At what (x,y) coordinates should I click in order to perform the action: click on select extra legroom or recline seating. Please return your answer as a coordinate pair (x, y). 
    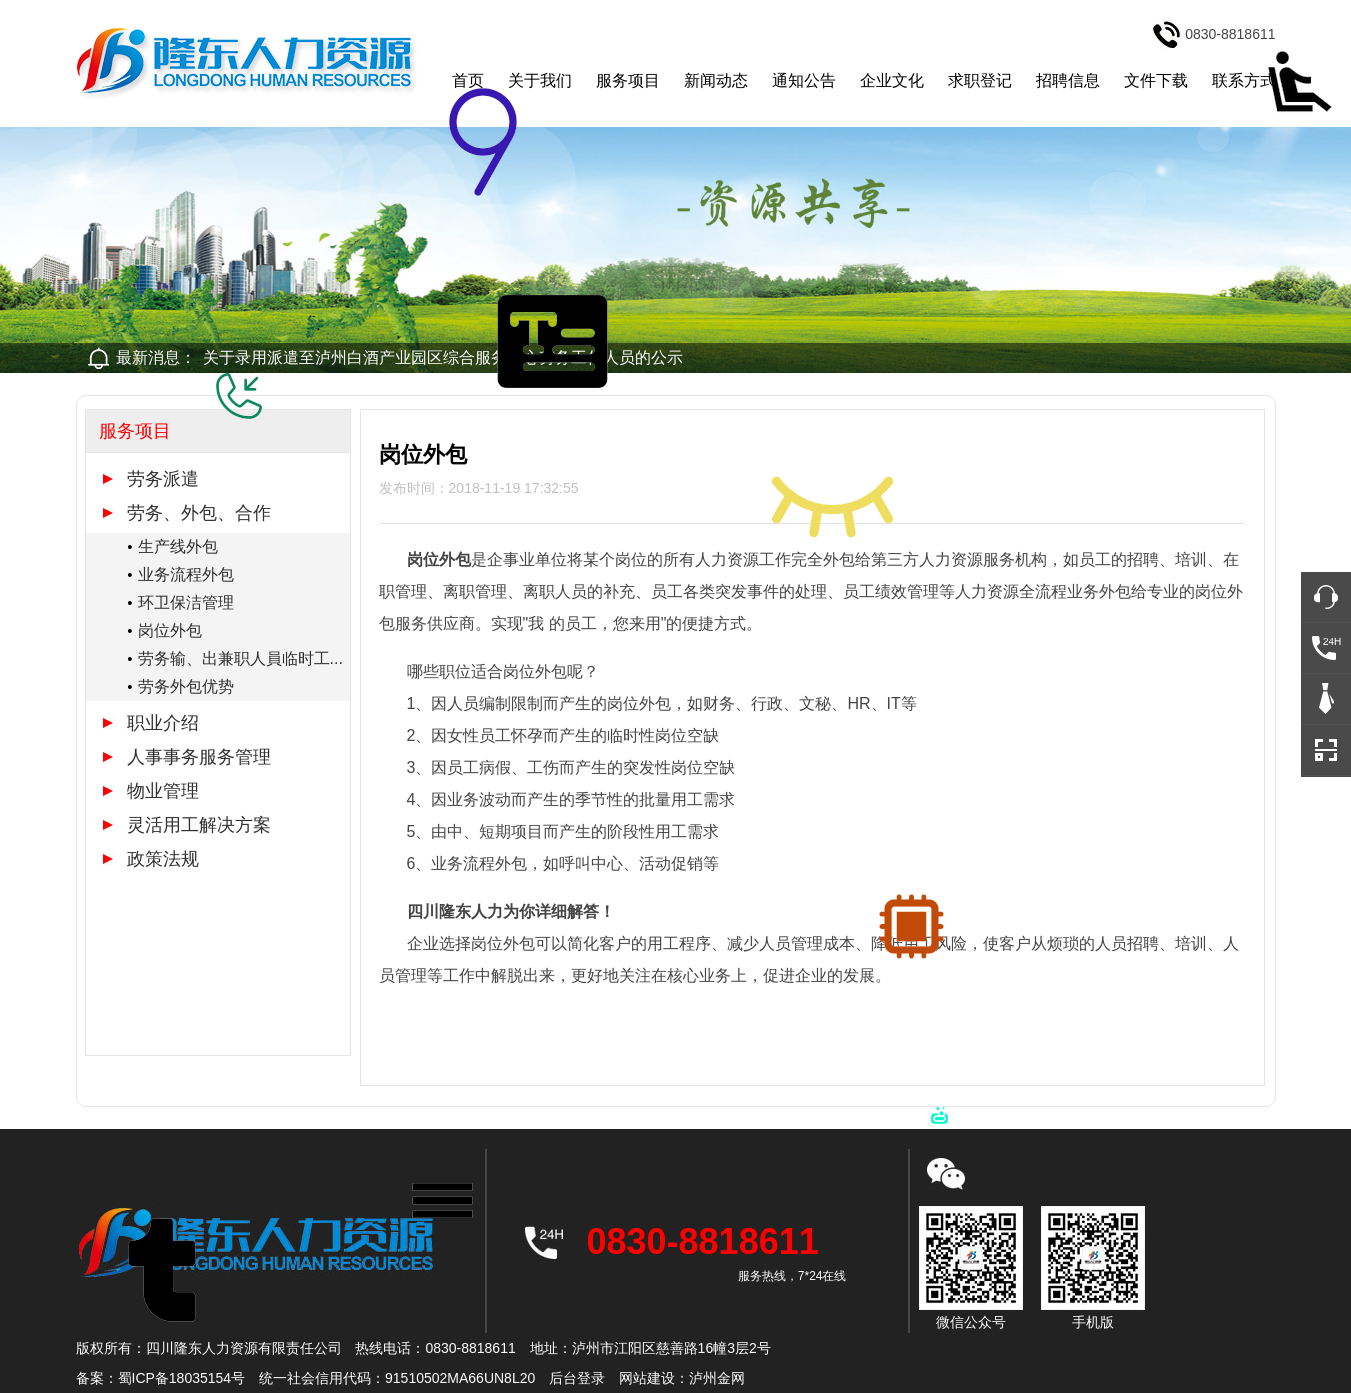
    Looking at the image, I should click on (1300, 83).